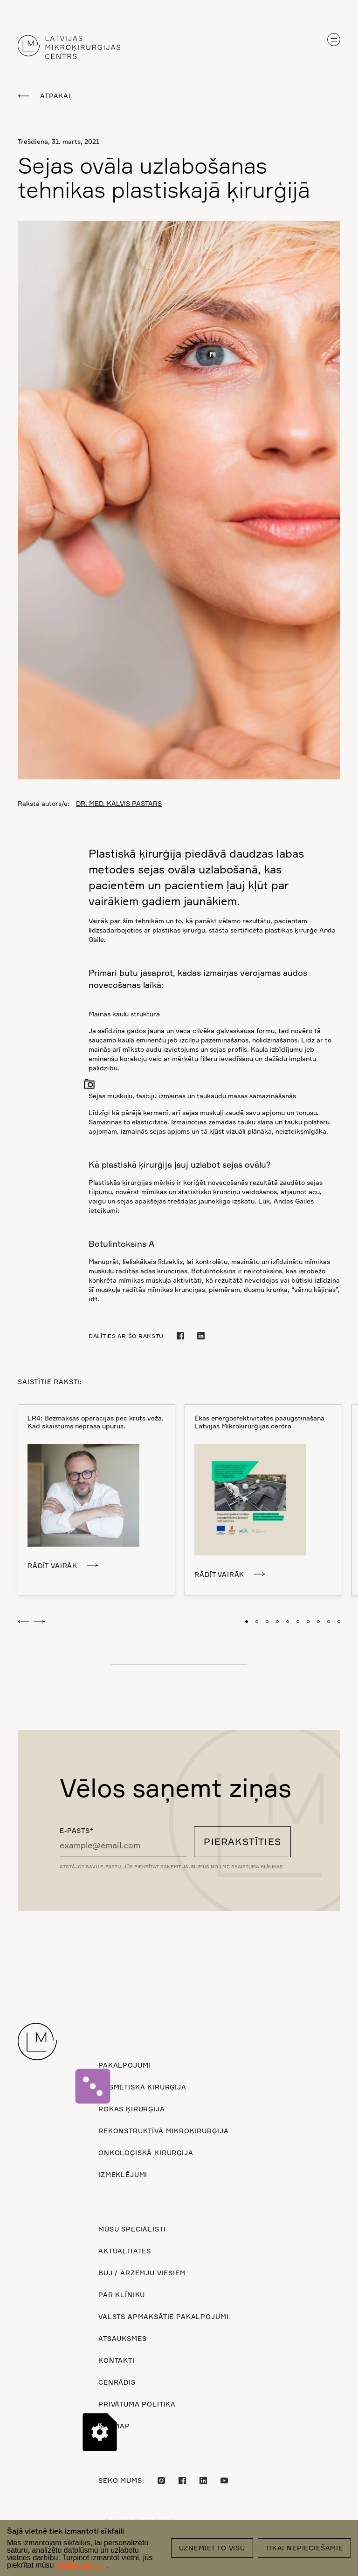 The height and width of the screenshot is (2576, 358). I want to click on roll dice or generate random result, so click(93, 2086).